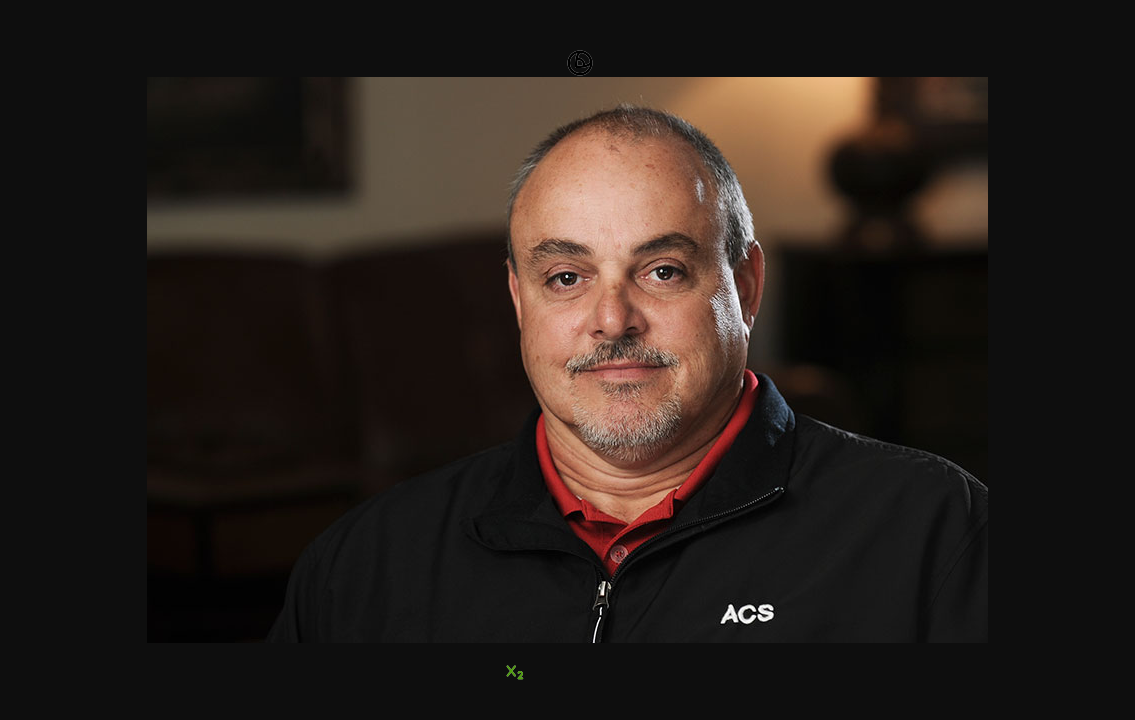 The image size is (1135, 720). I want to click on format text as subscript, so click(514, 671).